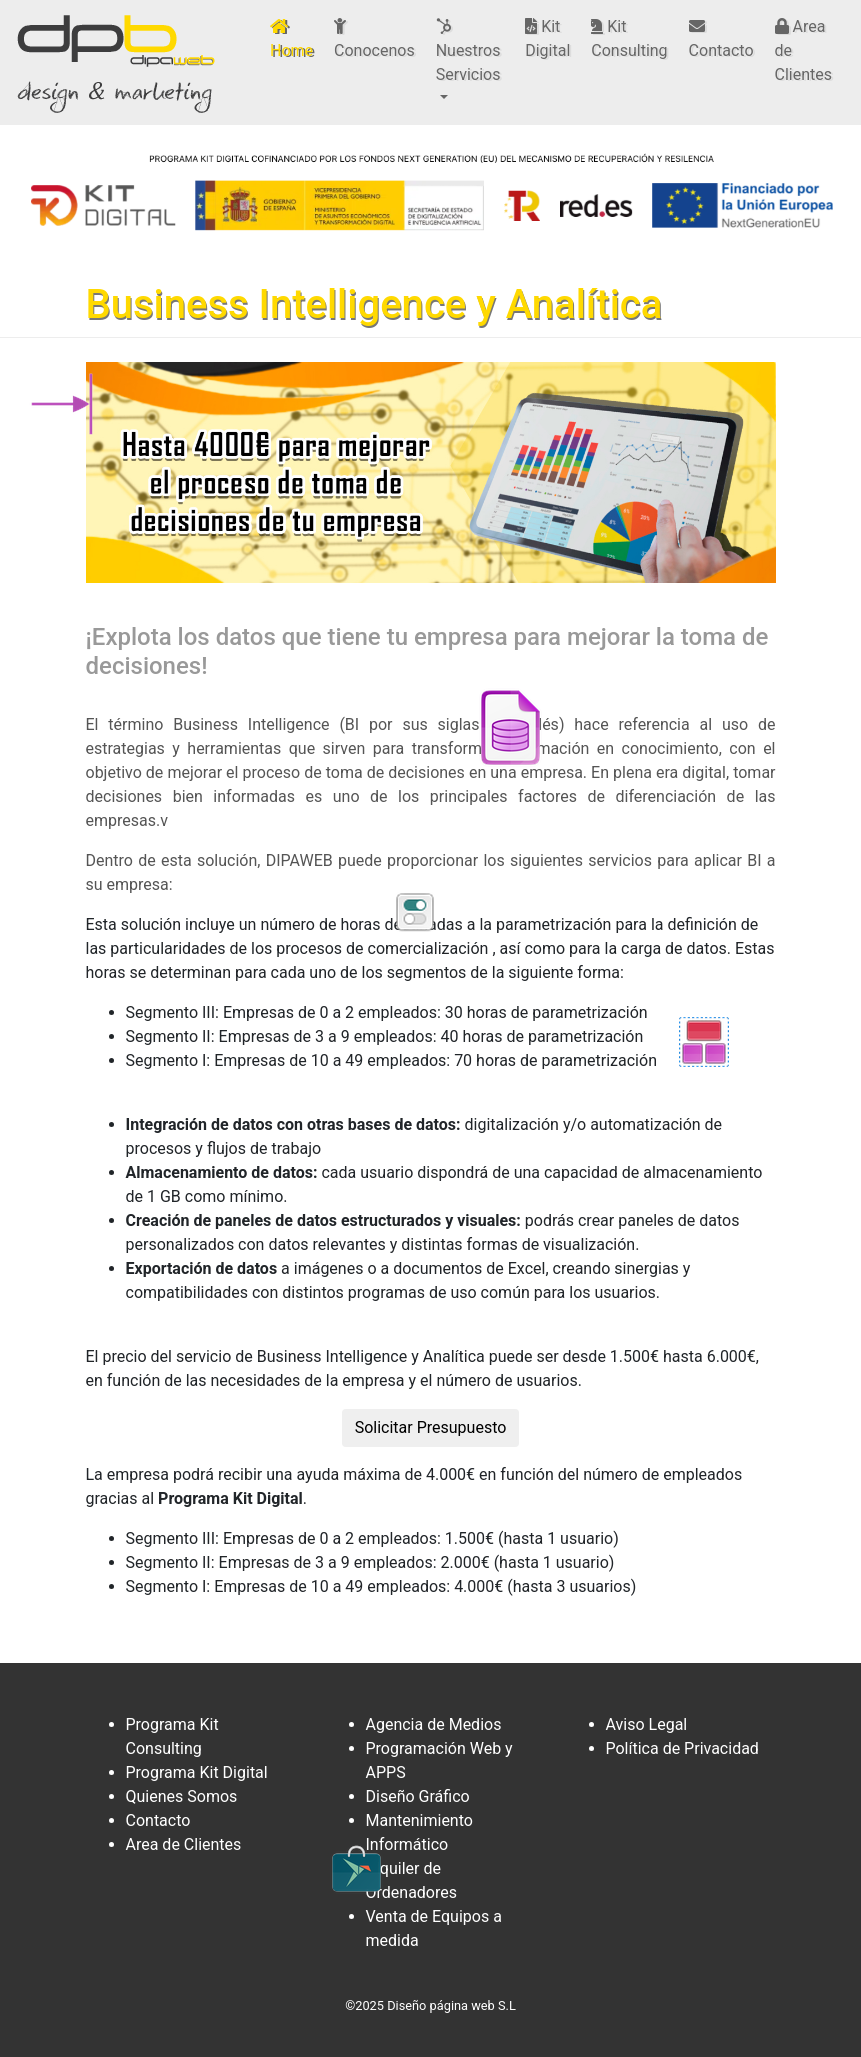 This screenshot has height=2057, width=861. What do you see at coordinates (510, 727) in the screenshot?
I see `open a database file` at bounding box center [510, 727].